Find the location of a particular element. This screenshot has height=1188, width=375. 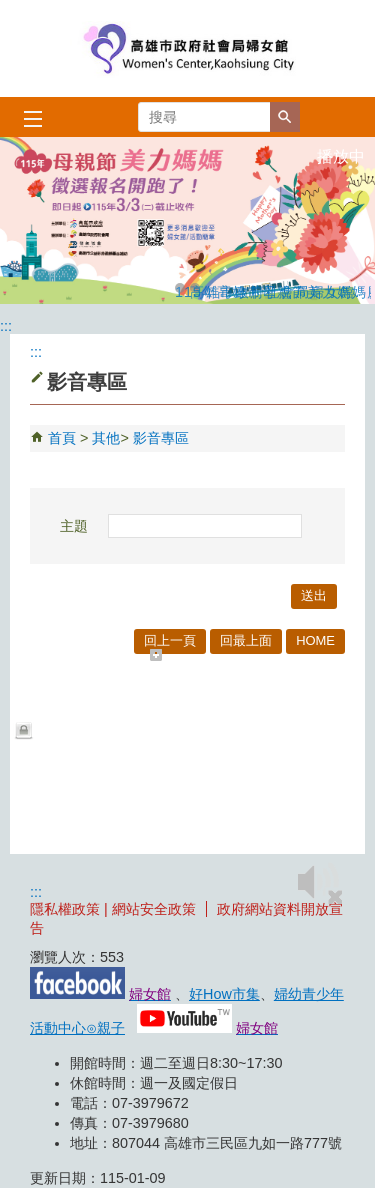

zoom in on the current view is located at coordinates (156, 655).